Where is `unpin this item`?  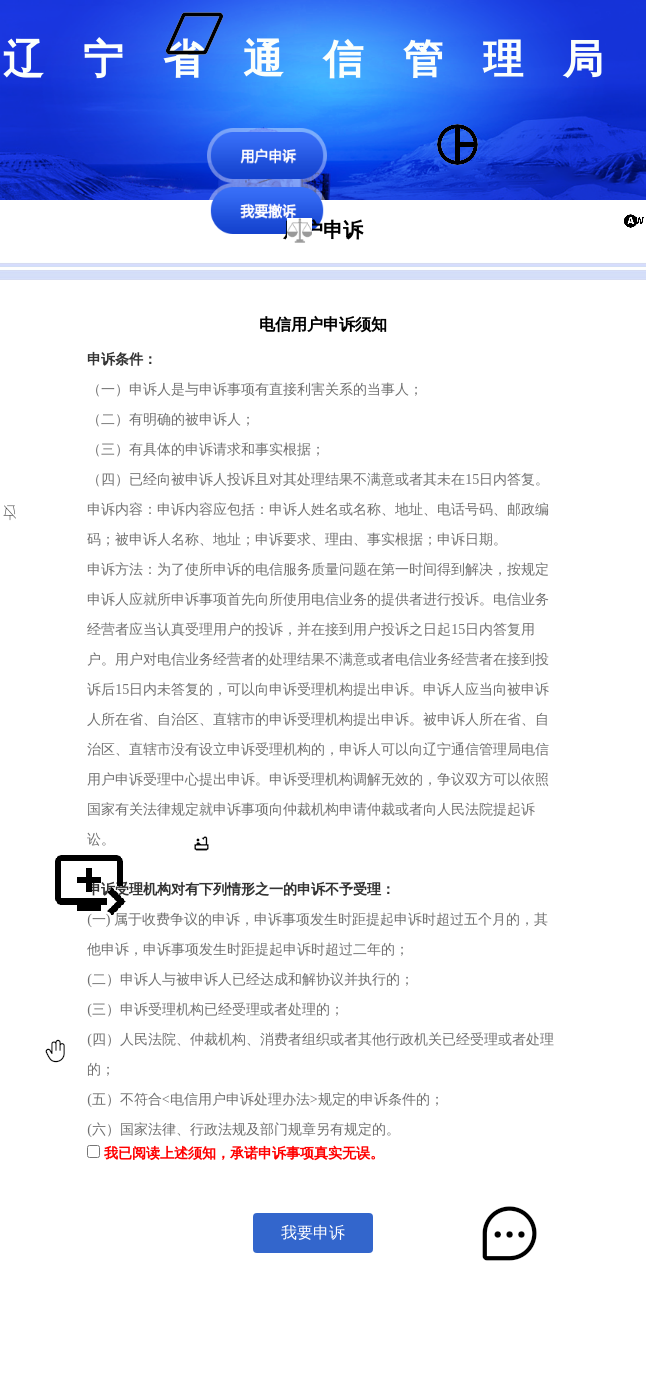 unpin this item is located at coordinates (10, 512).